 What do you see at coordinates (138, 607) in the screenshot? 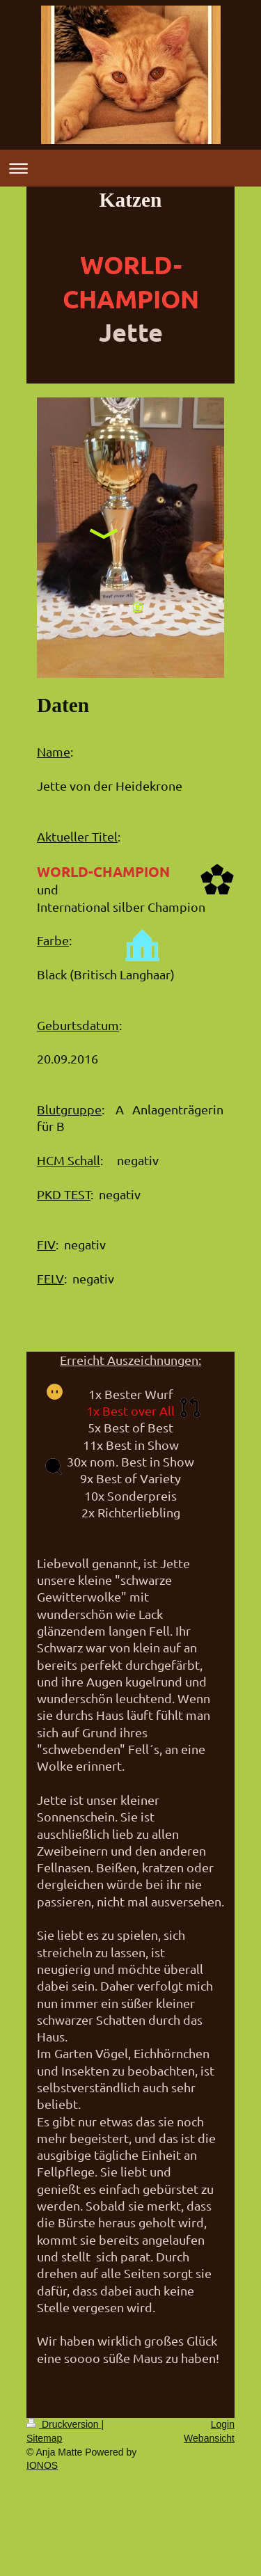
I see `open a threaded conversation` at bounding box center [138, 607].